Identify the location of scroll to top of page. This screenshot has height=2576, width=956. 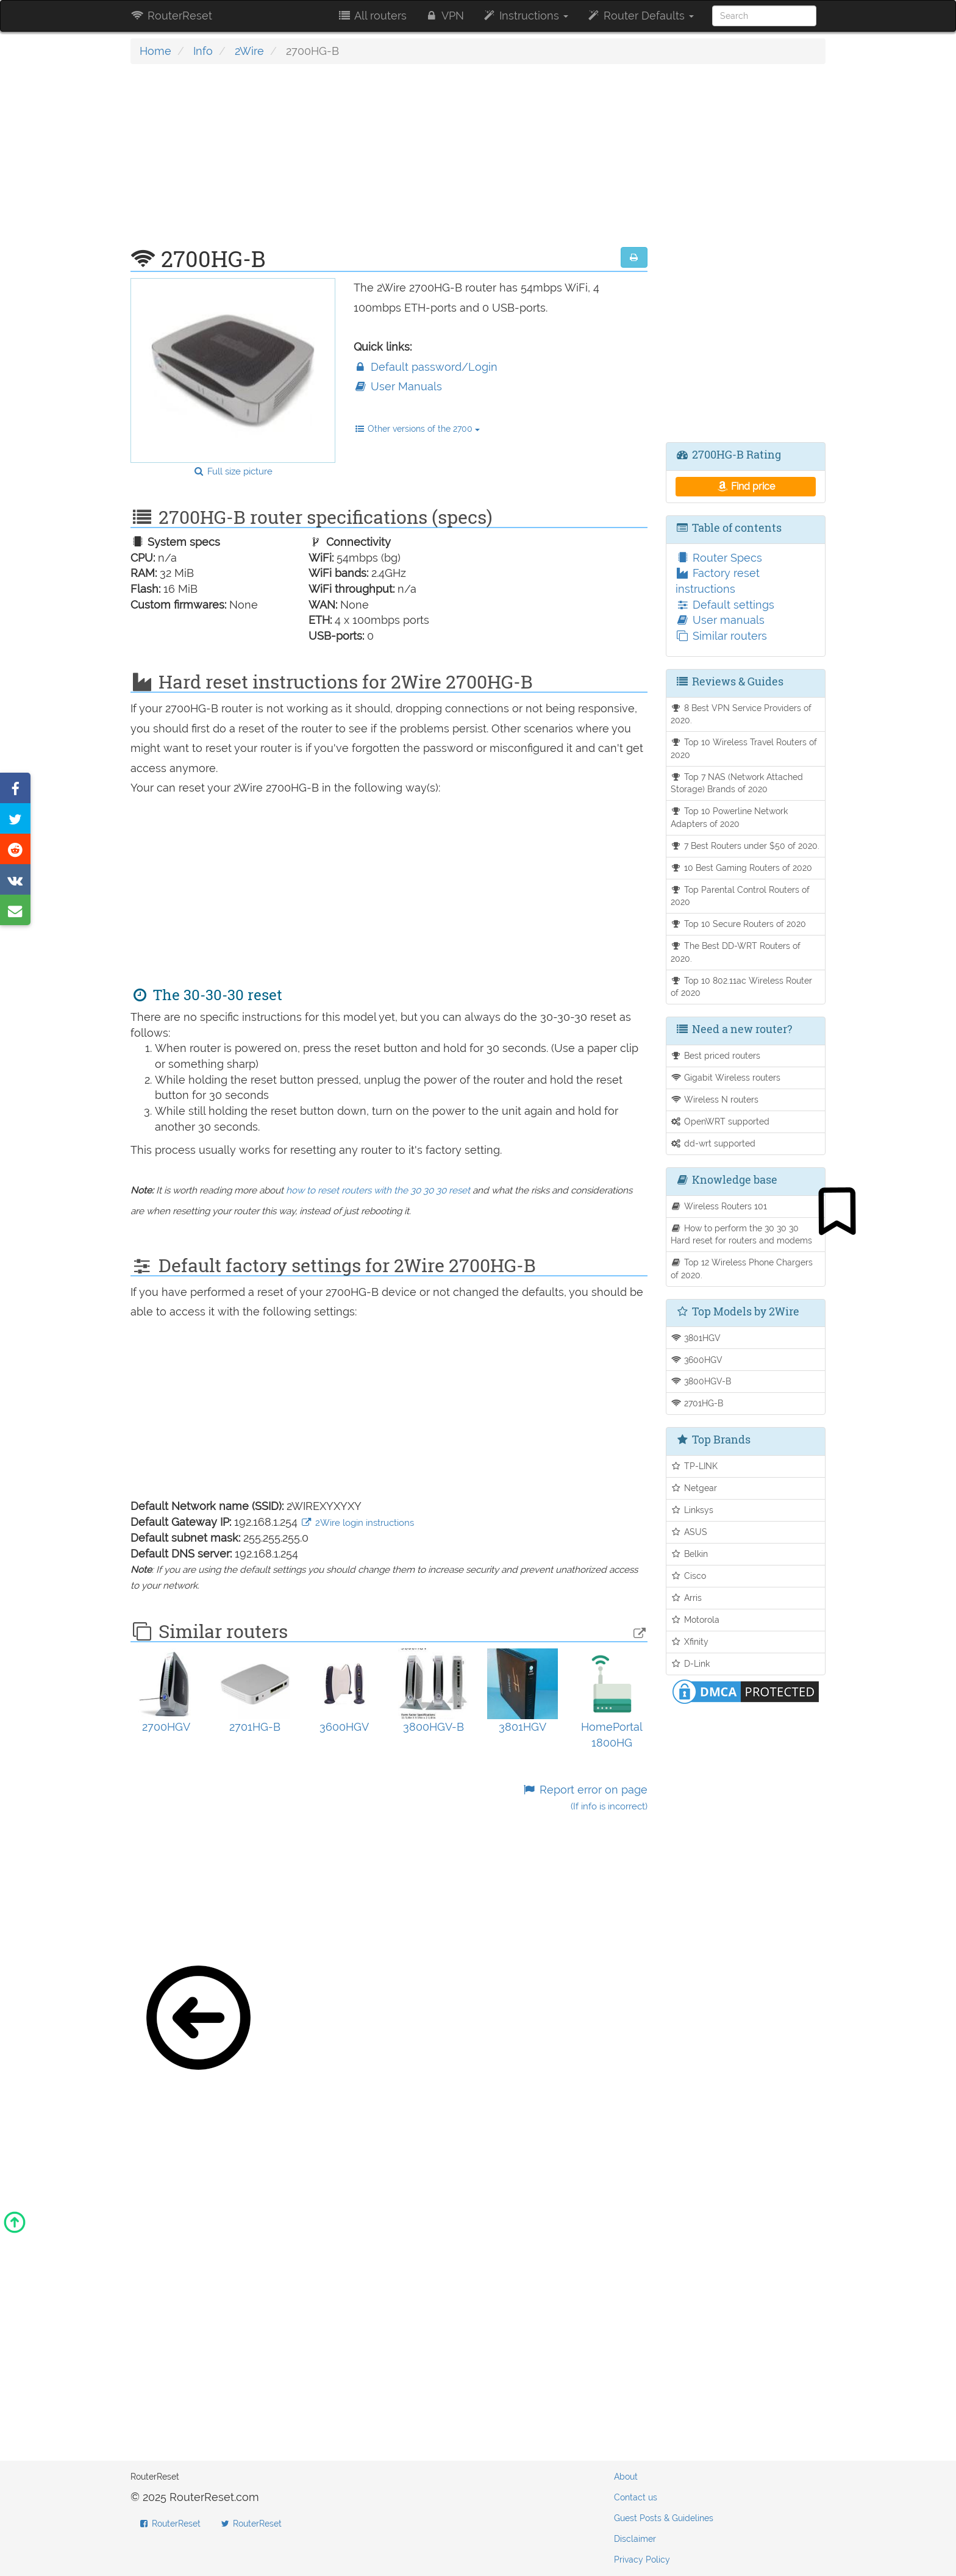
(15, 2222).